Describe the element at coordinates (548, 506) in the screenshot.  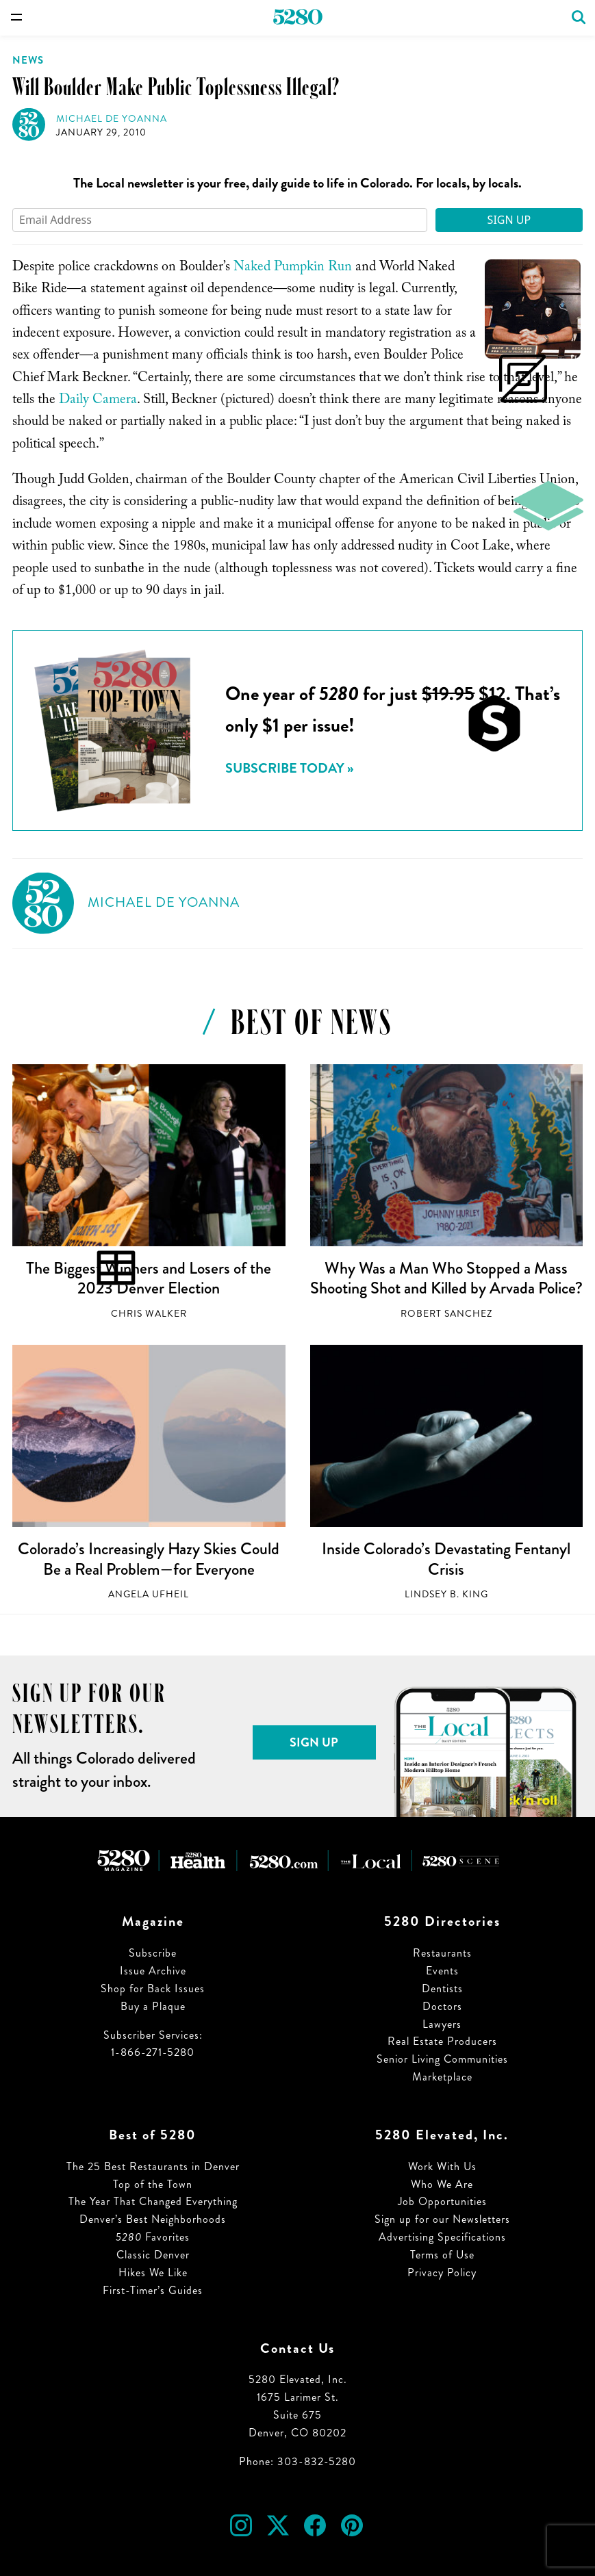
I see `open remove.bg background removal tool` at that location.